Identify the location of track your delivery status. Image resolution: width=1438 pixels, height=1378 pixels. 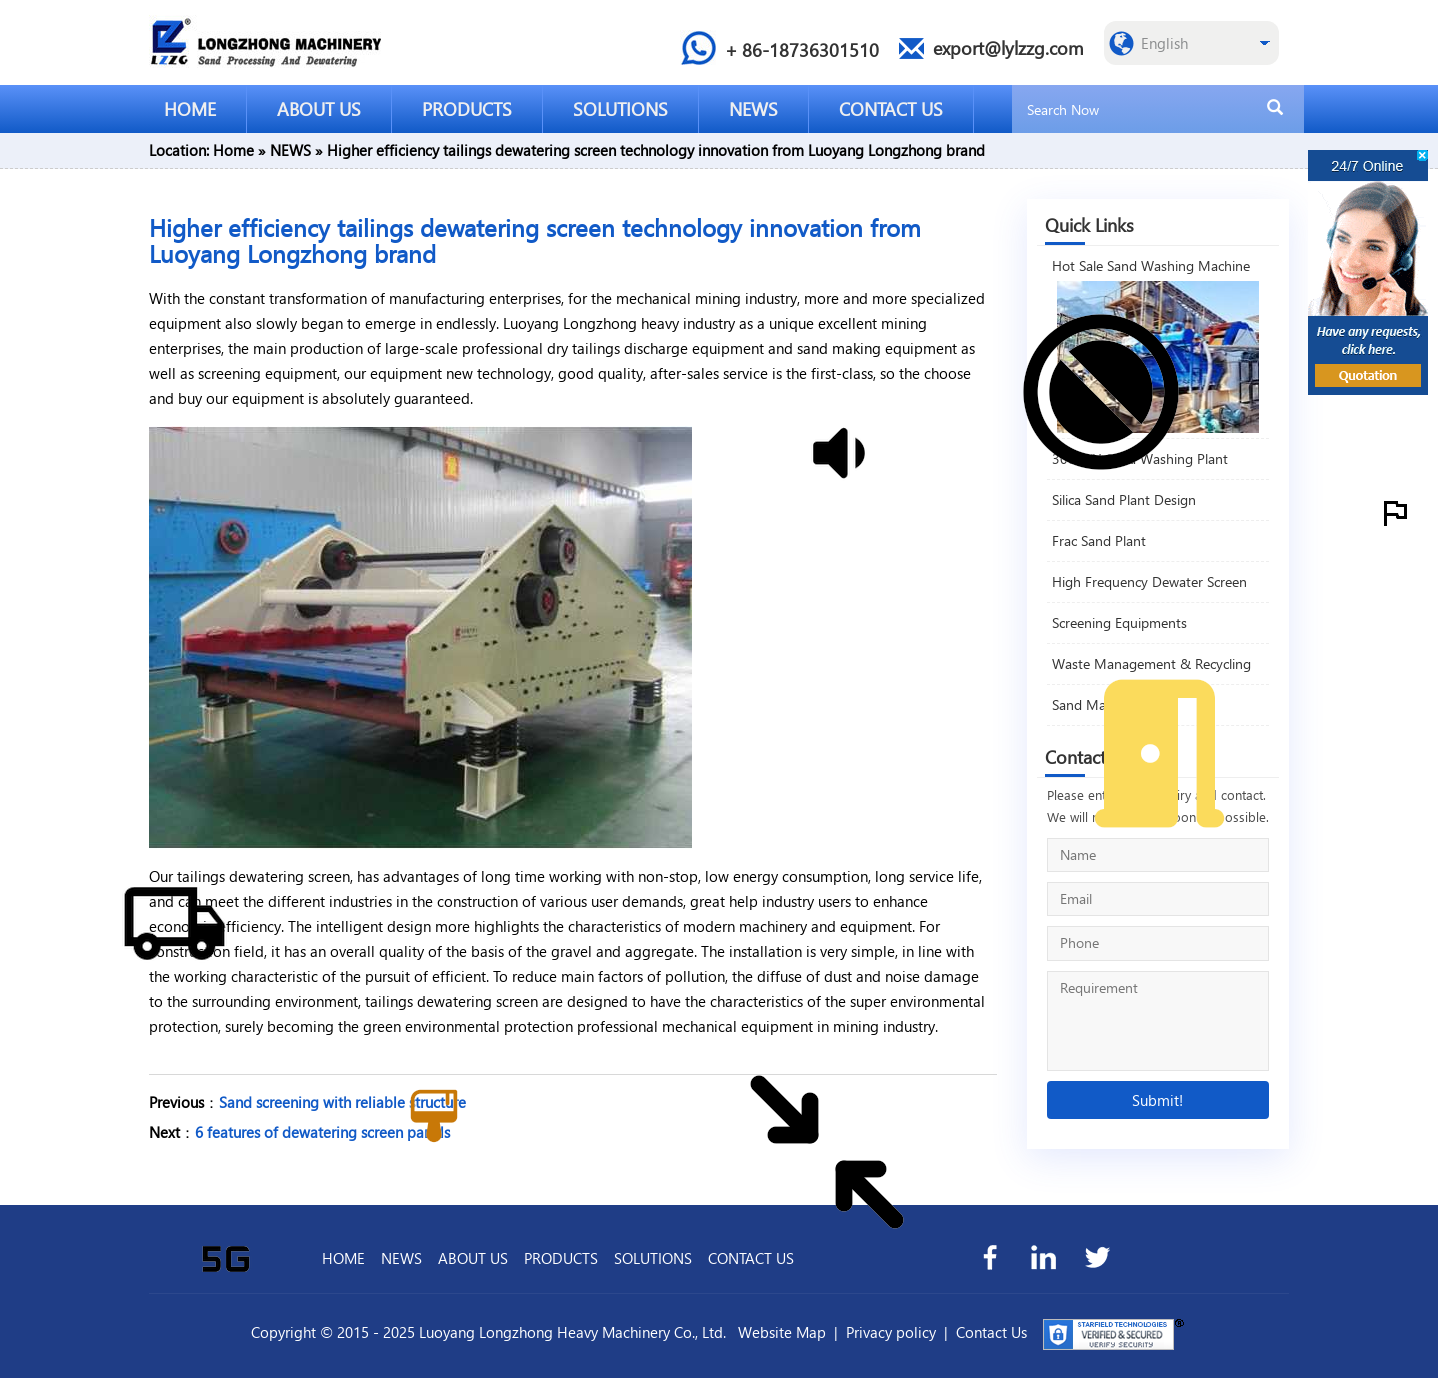
(174, 923).